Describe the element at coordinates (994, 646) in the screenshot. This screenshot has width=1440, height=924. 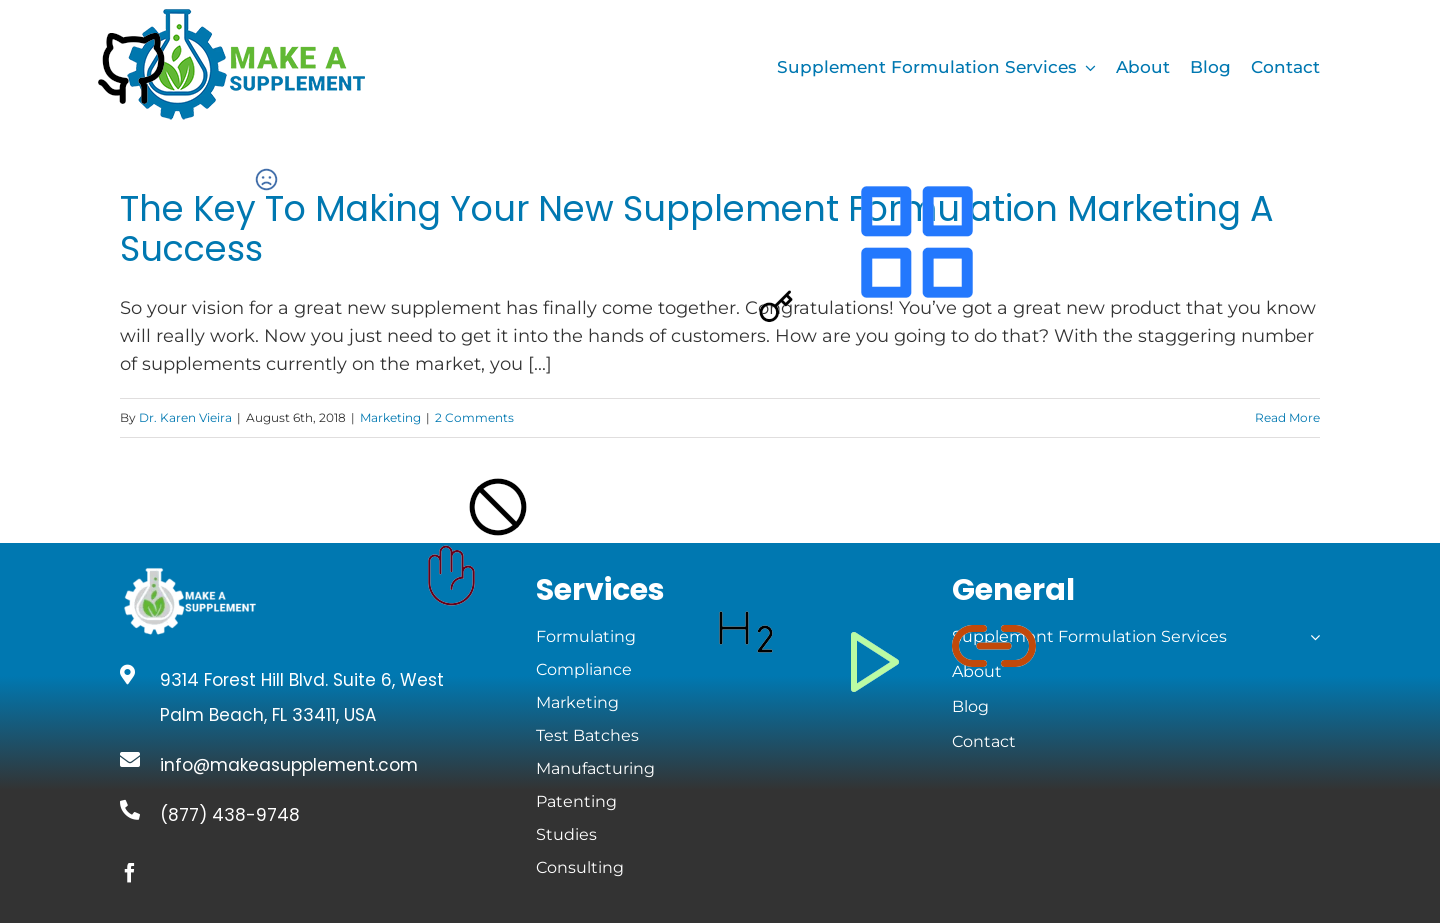
I see `copy or share a link` at that location.